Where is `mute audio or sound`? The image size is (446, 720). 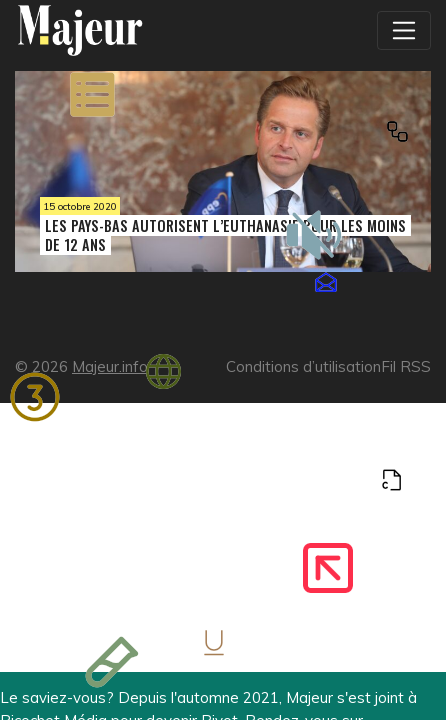
mute audio or sound is located at coordinates (313, 235).